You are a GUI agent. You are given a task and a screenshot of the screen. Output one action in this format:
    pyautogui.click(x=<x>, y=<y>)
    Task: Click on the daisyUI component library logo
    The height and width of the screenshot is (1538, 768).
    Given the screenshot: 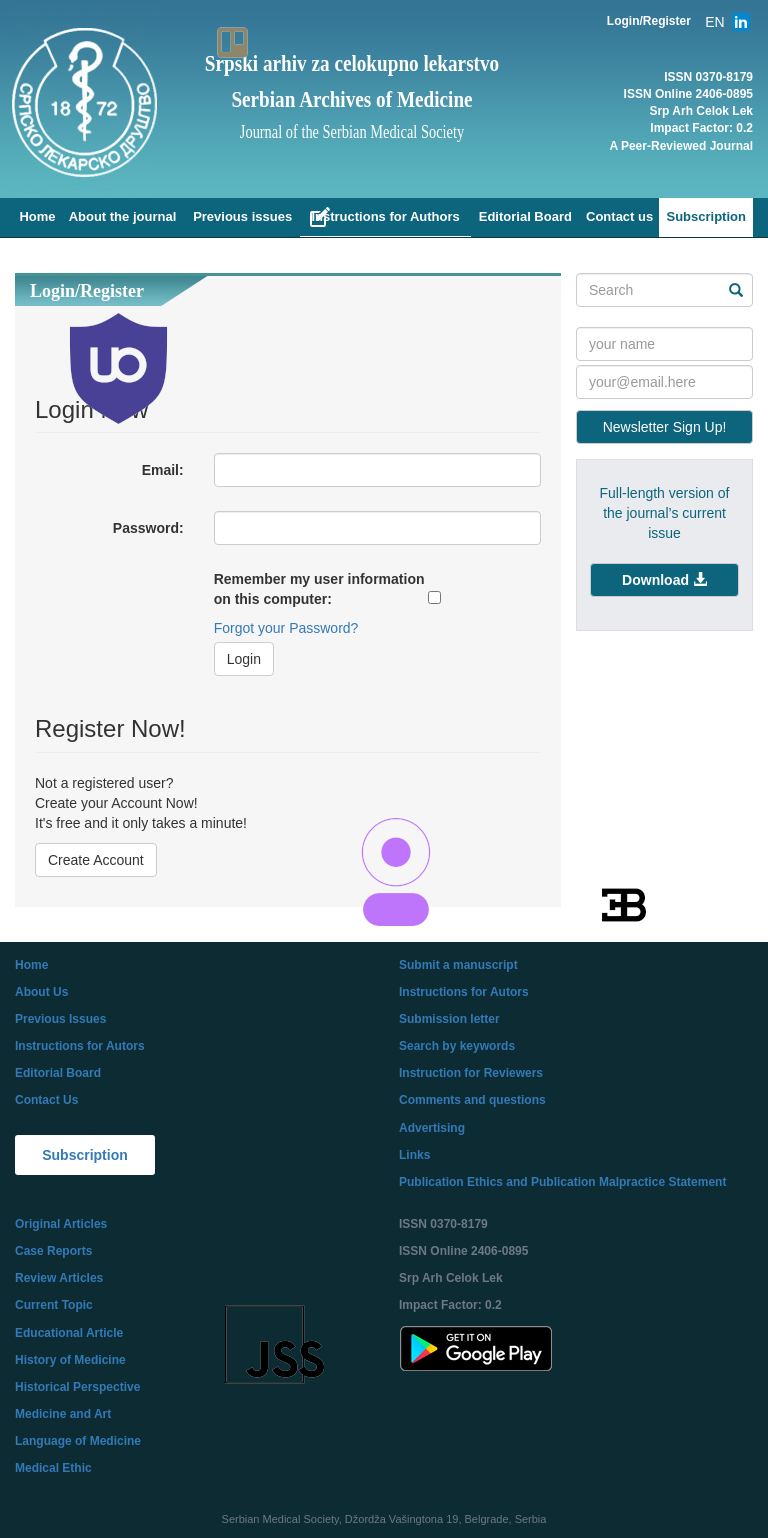 What is the action you would take?
    pyautogui.click(x=396, y=872)
    